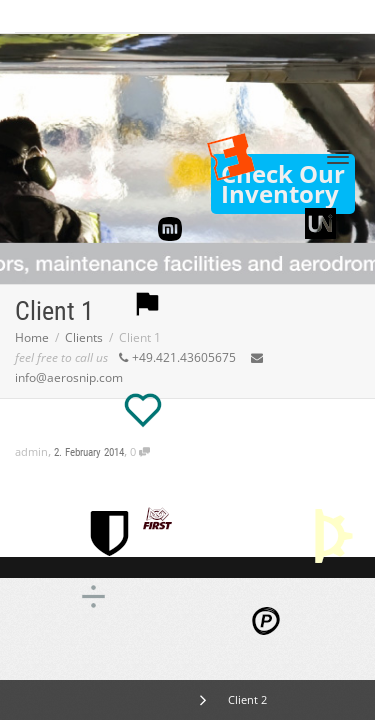 This screenshot has height=720, width=375. Describe the element at coordinates (320, 223) in the screenshot. I see `unicode consortium logo` at that location.